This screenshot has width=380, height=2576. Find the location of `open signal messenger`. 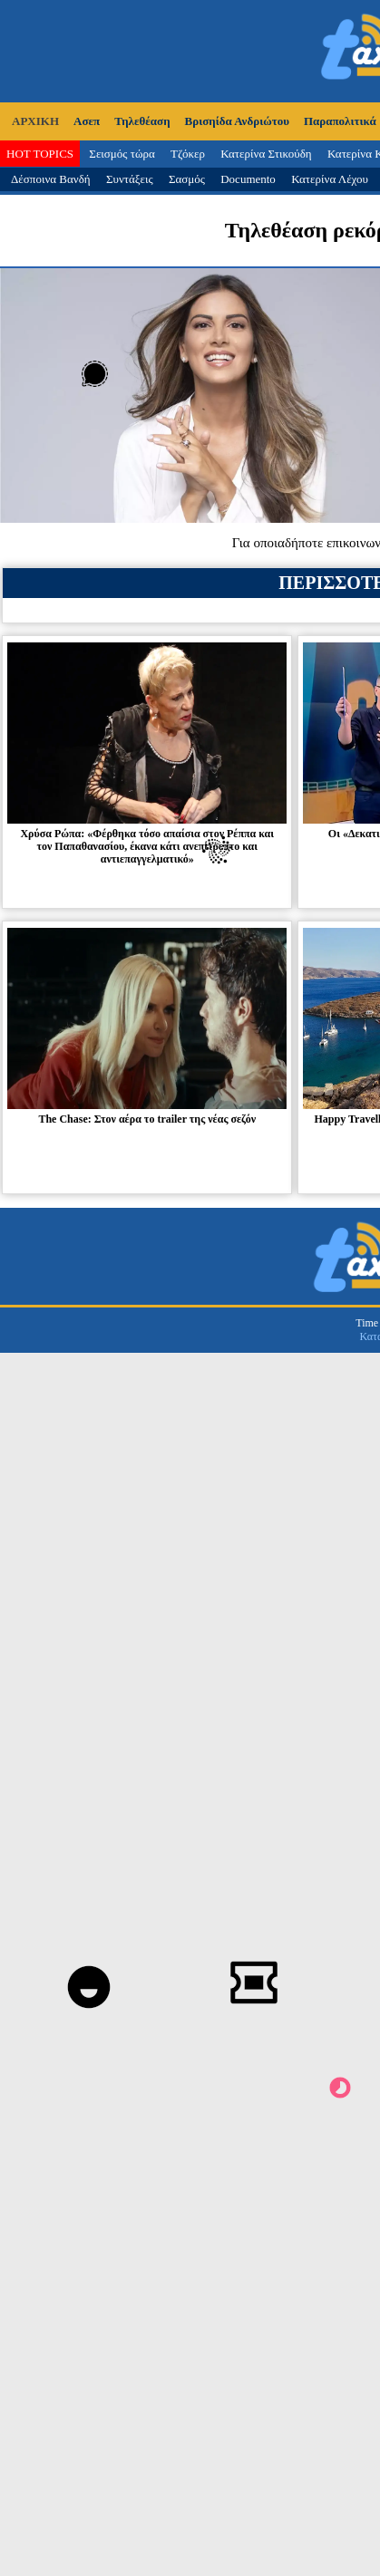

open signal messenger is located at coordinates (94, 373).